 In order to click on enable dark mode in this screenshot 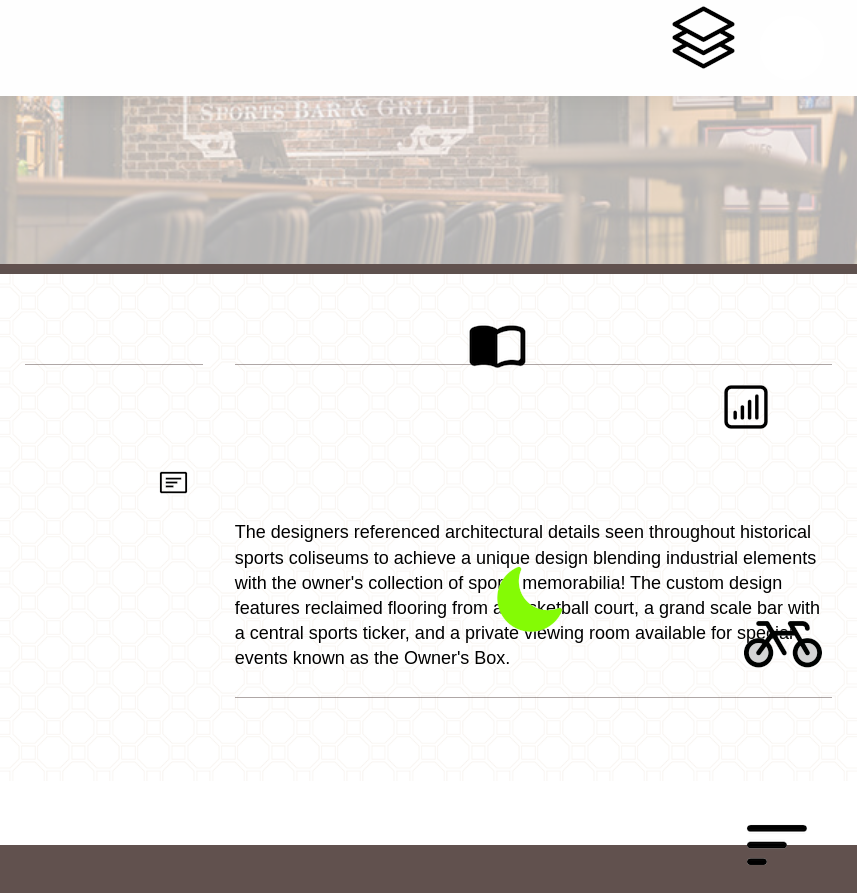, I will do `click(528, 600)`.